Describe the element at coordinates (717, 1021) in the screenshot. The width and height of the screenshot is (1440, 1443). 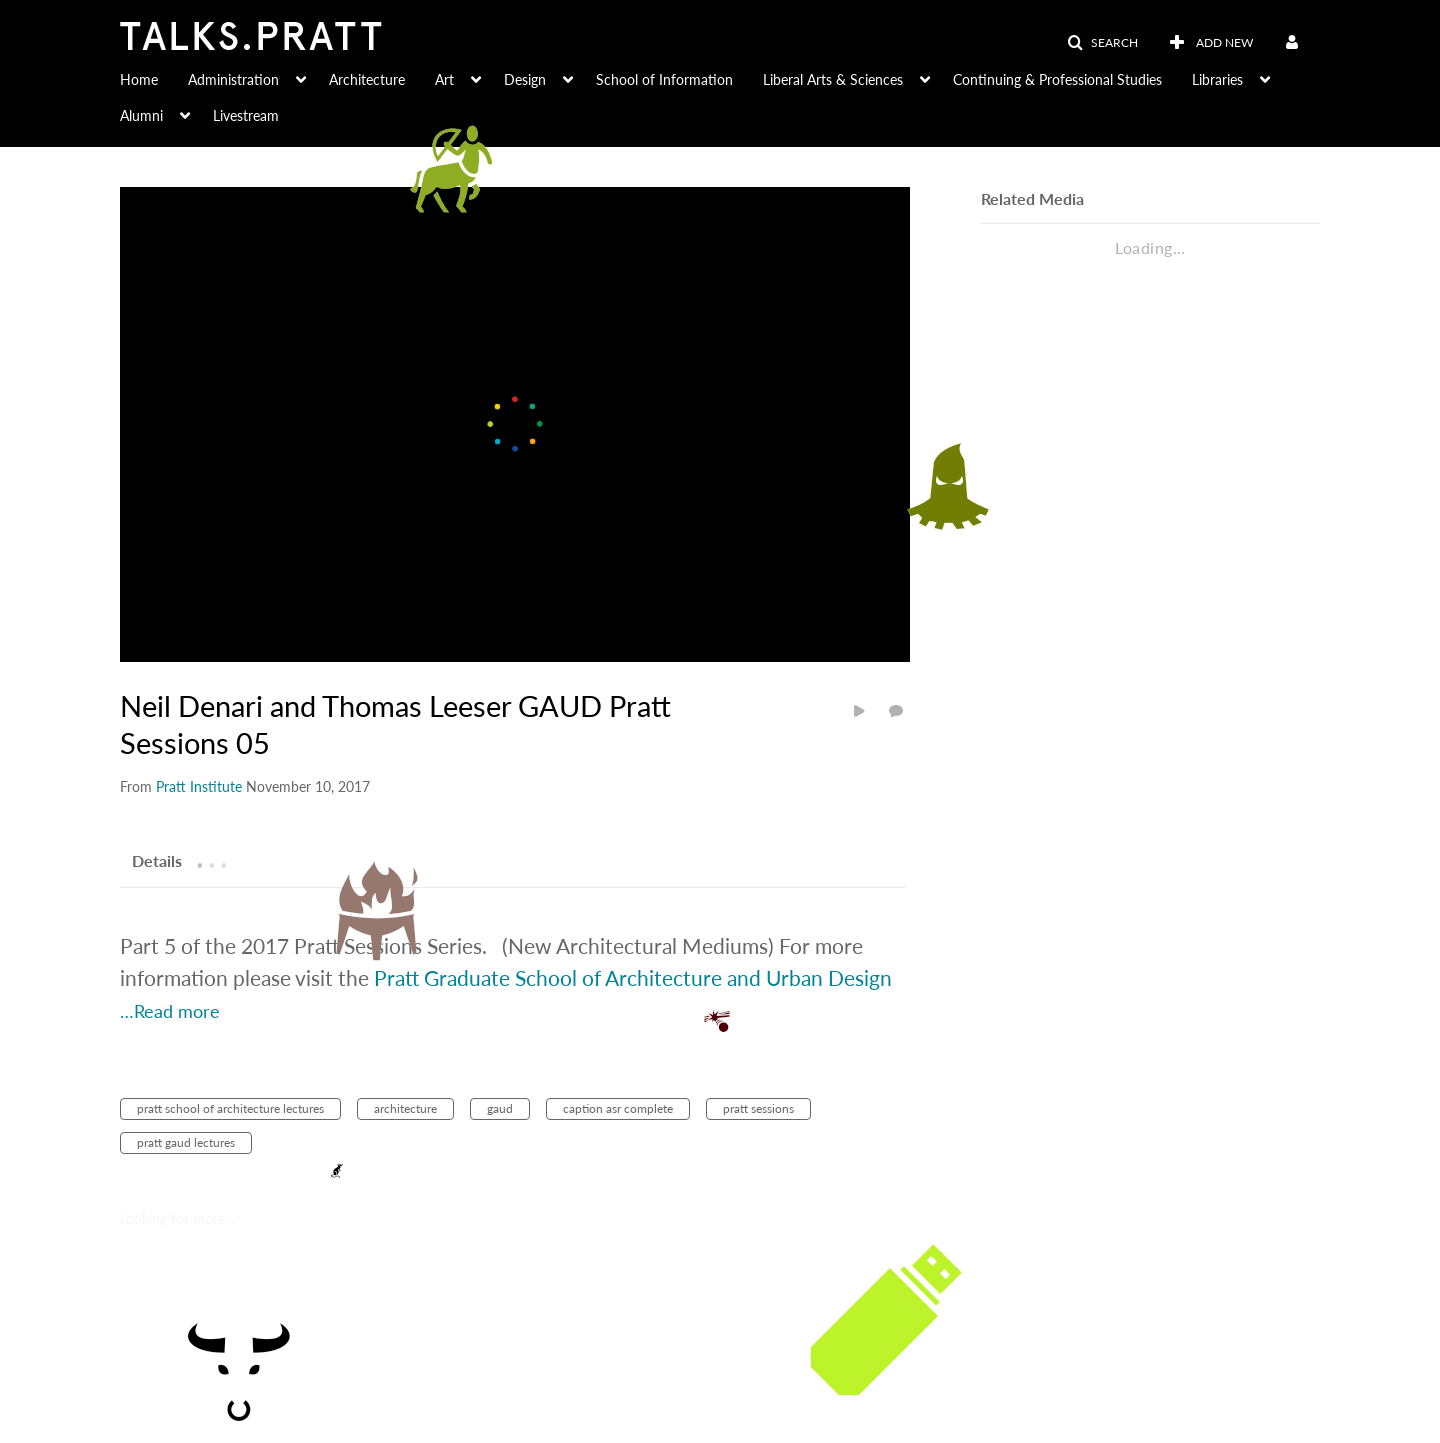
I see `indicates ricochet or bounce effect in gameplay` at that location.